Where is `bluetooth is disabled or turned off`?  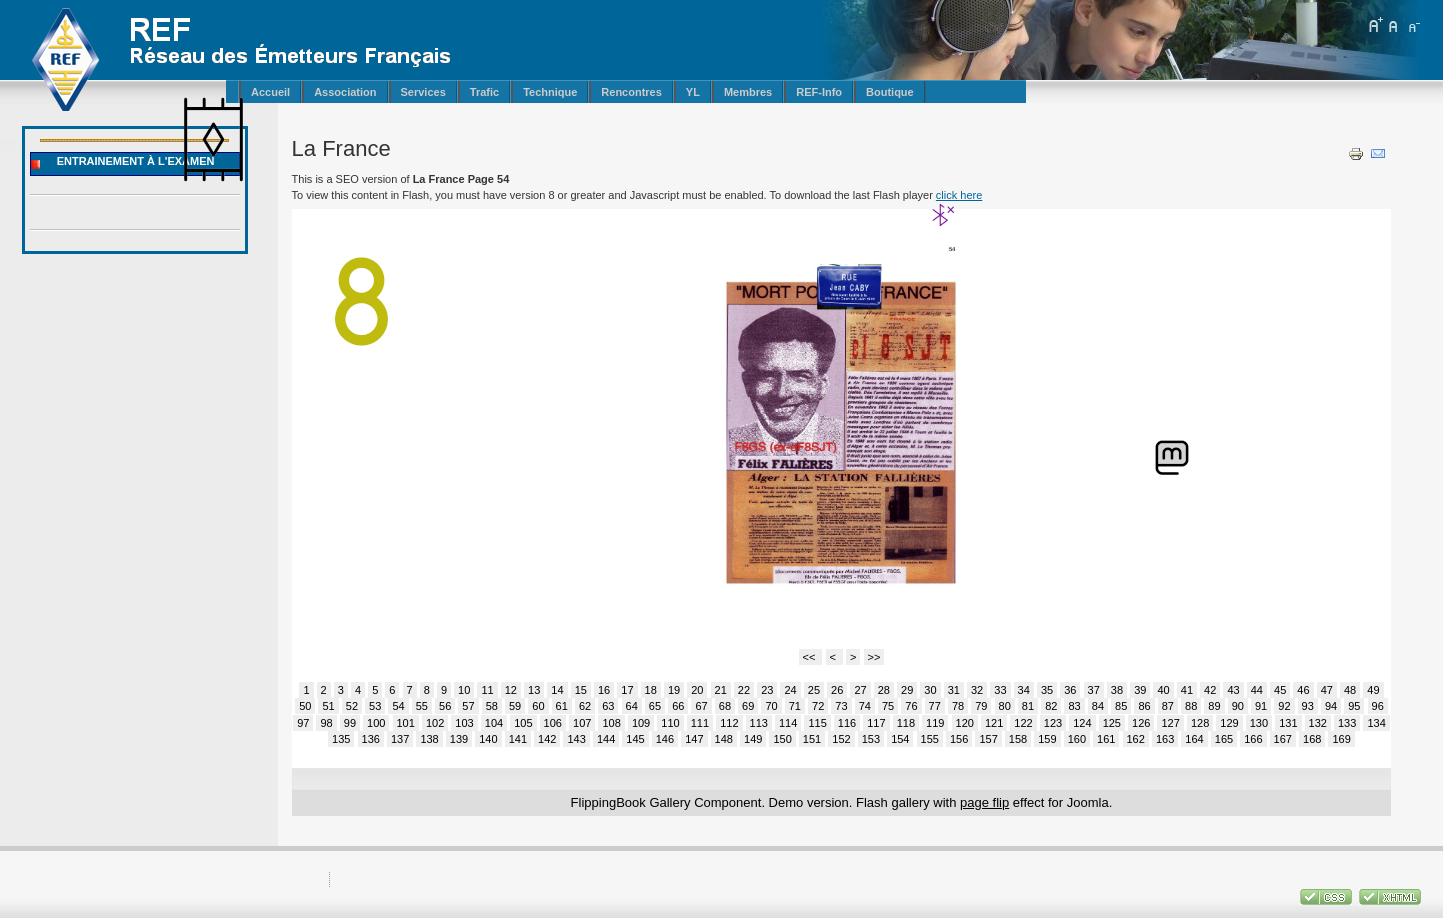
bluetooth is disabled or turned off is located at coordinates (942, 215).